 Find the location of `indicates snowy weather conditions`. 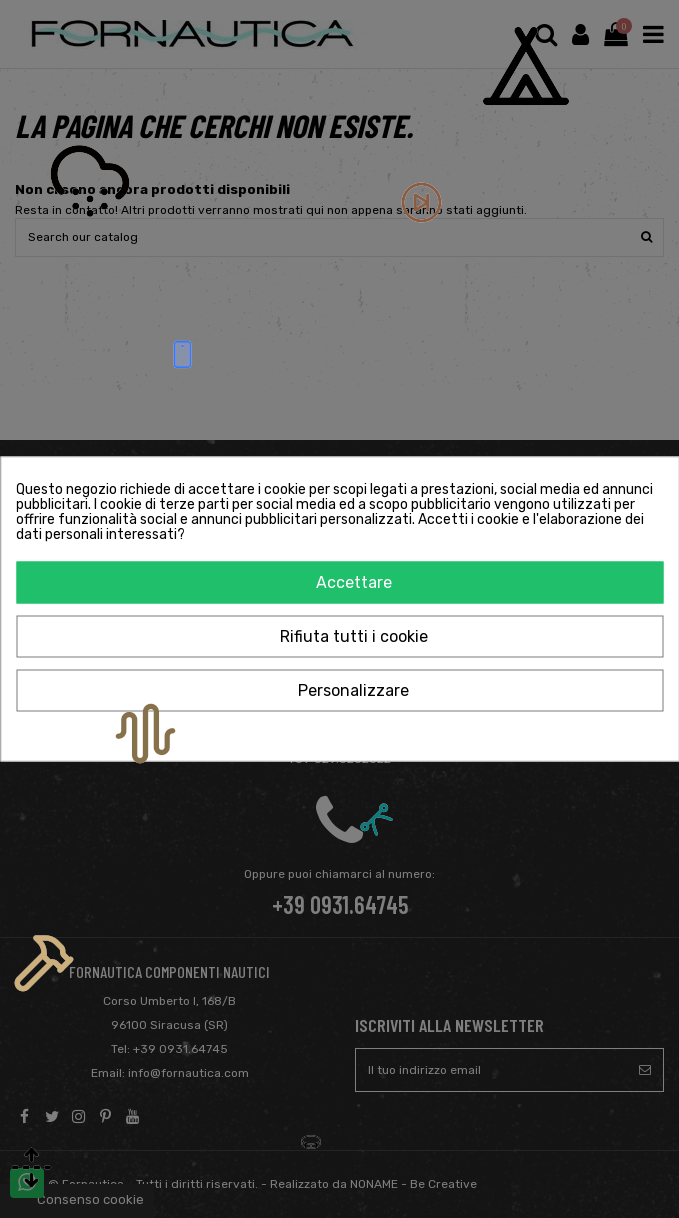

indicates snowy weather conditions is located at coordinates (90, 181).